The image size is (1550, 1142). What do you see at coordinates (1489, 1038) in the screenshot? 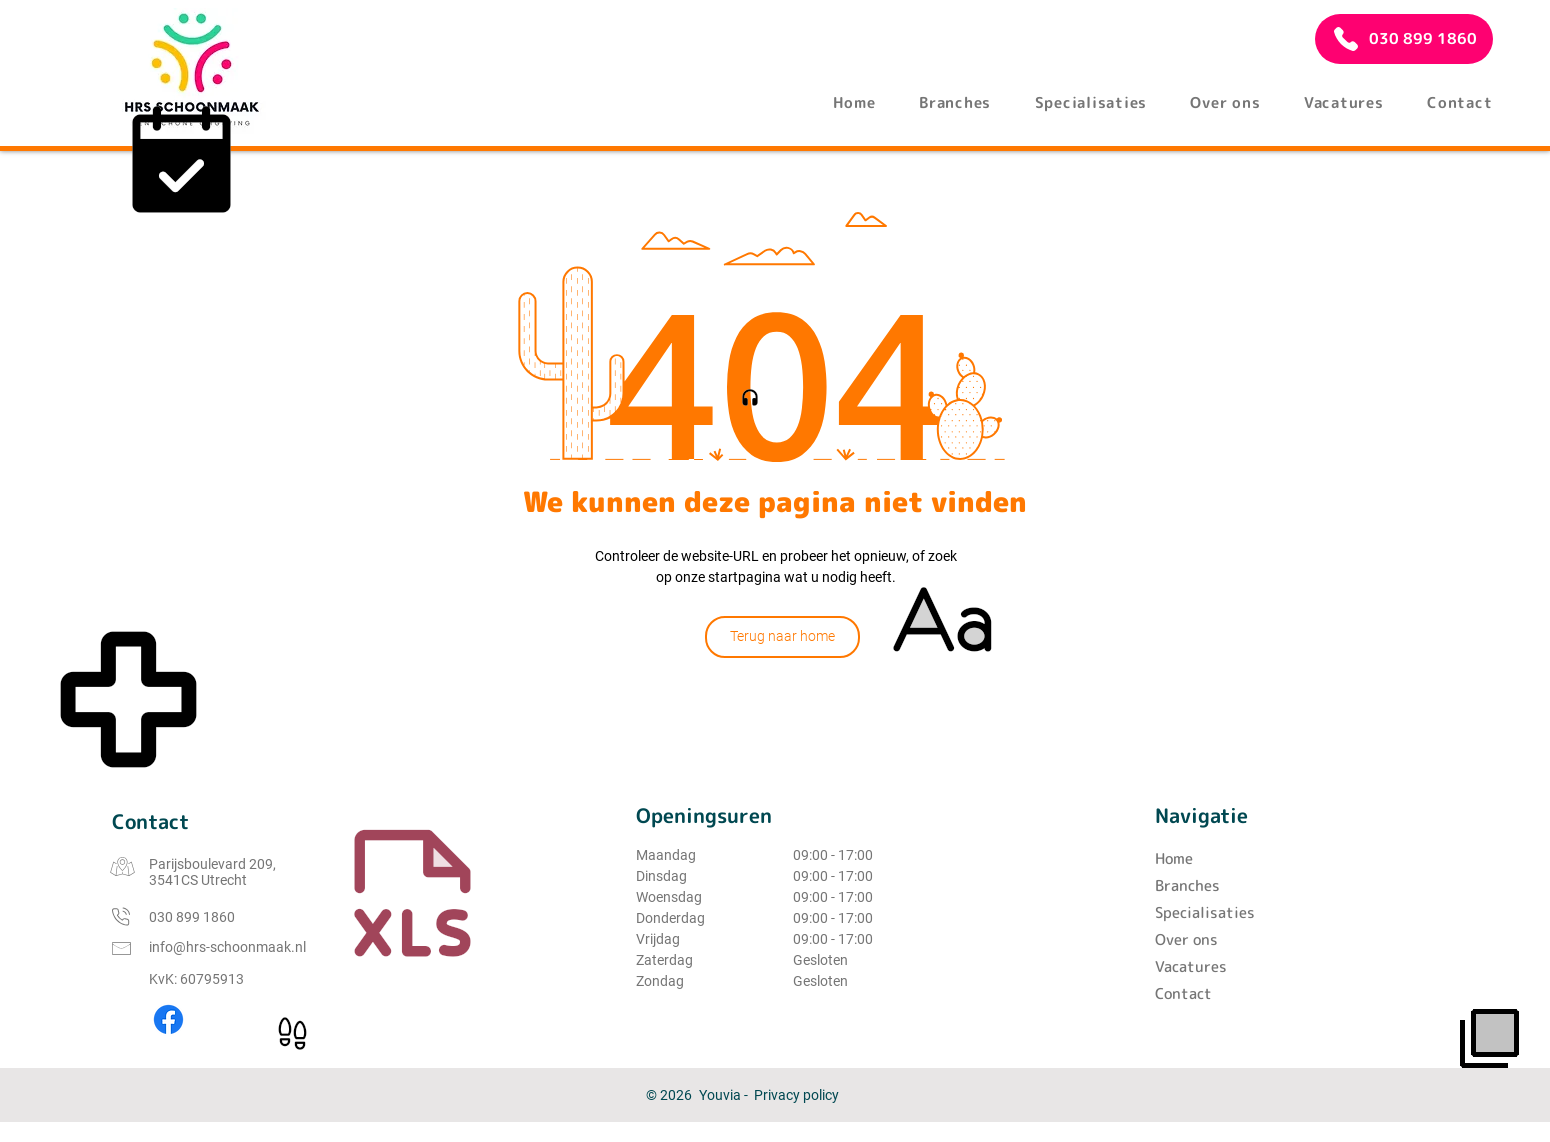
I see `view stacked or layered content` at bounding box center [1489, 1038].